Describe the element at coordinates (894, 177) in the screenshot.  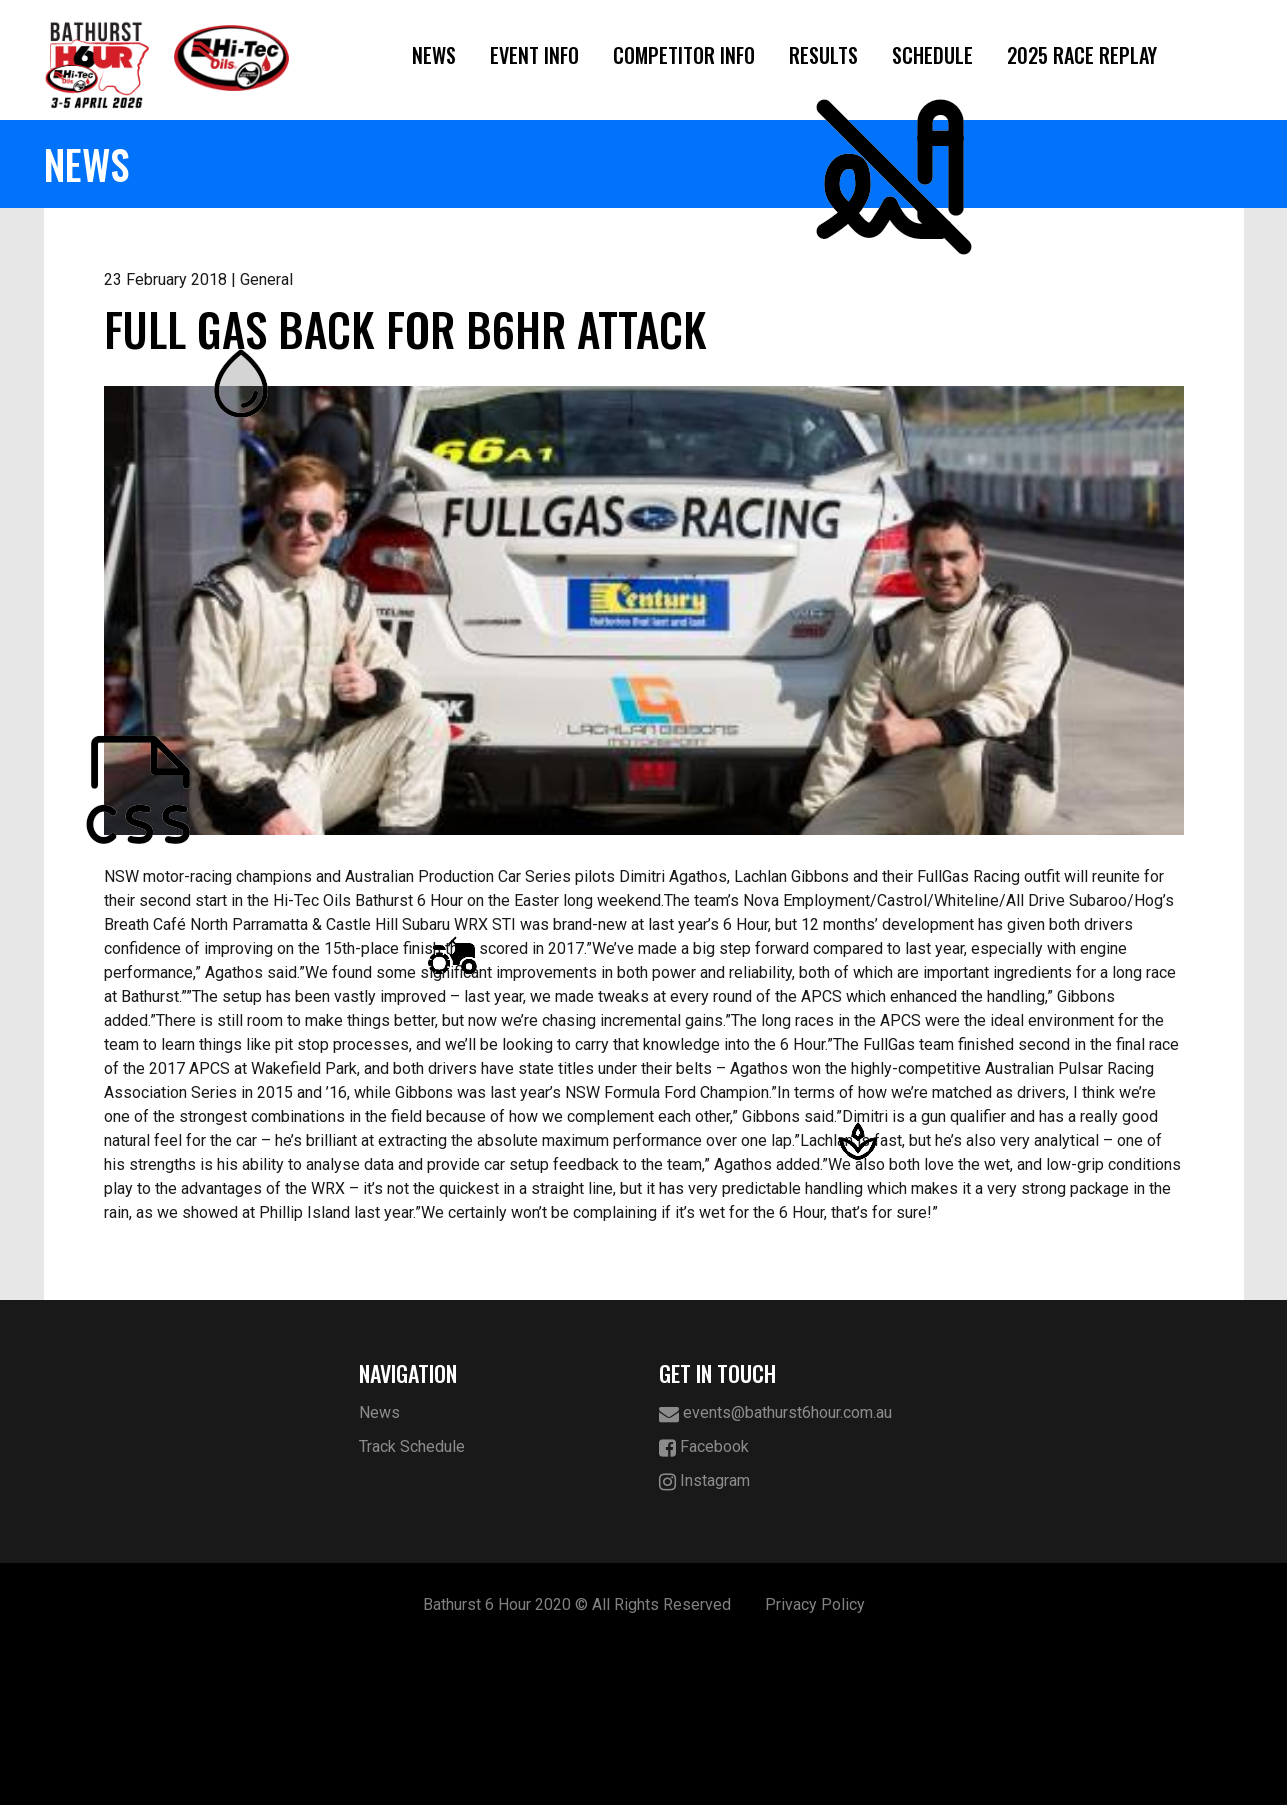
I see `disable auto-signature or sign-off` at that location.